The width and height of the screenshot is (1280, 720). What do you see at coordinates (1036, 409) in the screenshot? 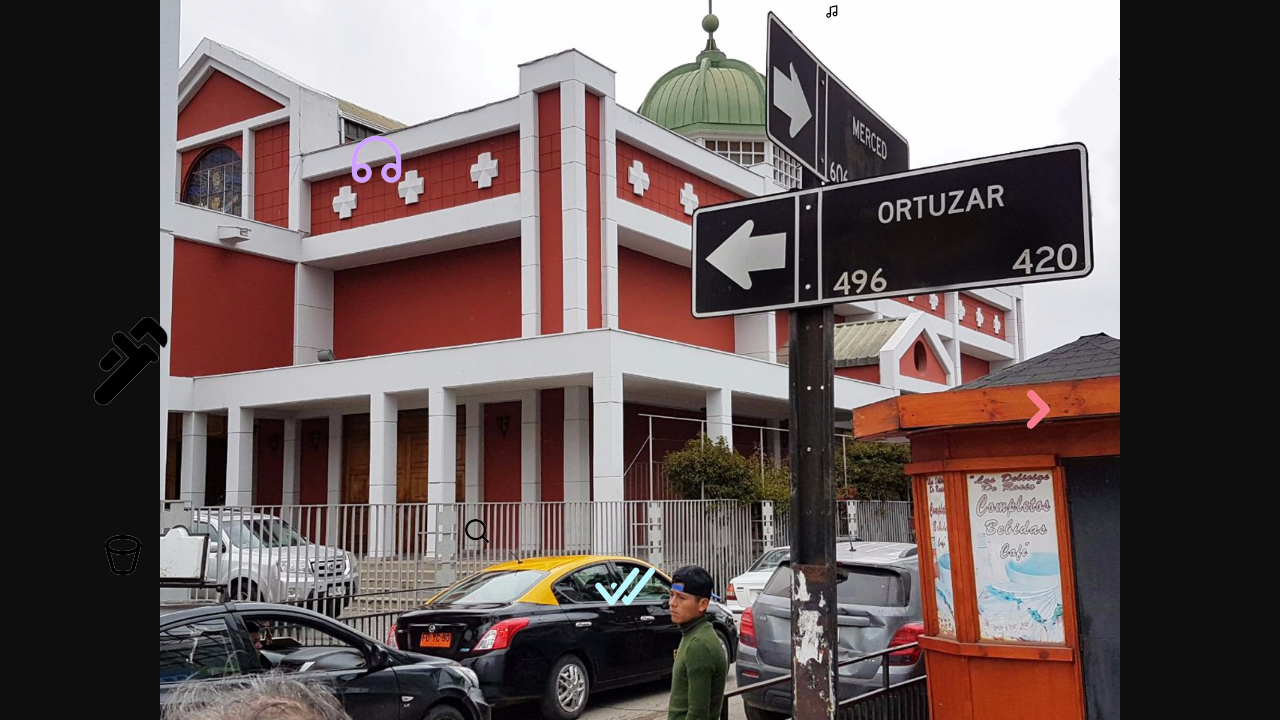
I see `navigate to the next item or screen` at bounding box center [1036, 409].